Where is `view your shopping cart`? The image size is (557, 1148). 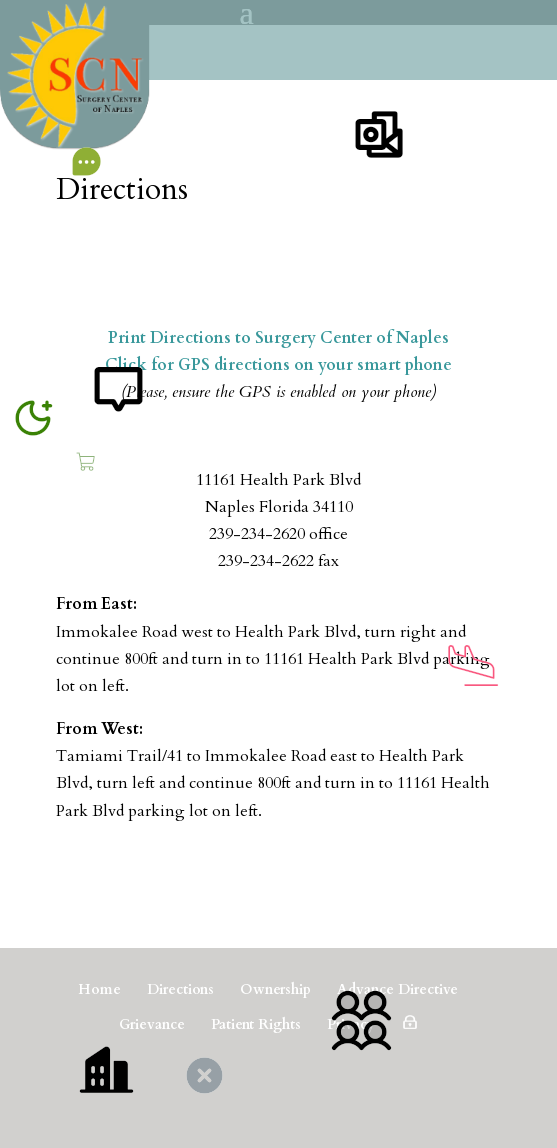 view your shopping cart is located at coordinates (86, 462).